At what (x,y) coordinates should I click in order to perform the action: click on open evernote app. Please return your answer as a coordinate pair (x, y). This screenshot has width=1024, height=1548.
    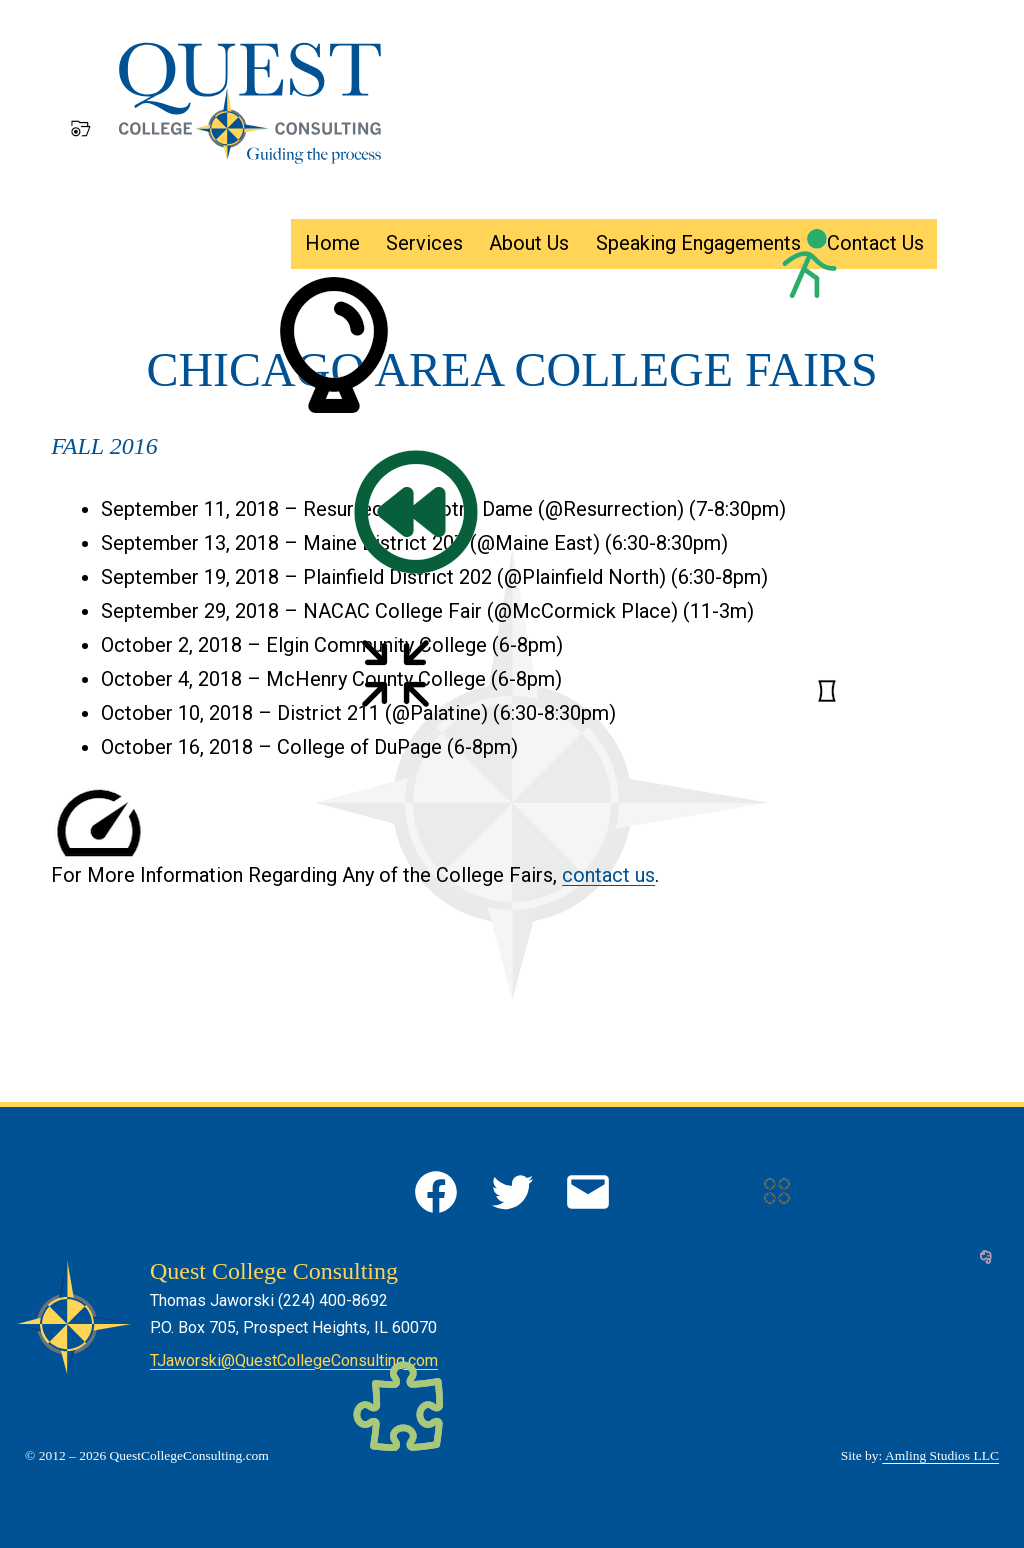
    Looking at the image, I should click on (986, 1257).